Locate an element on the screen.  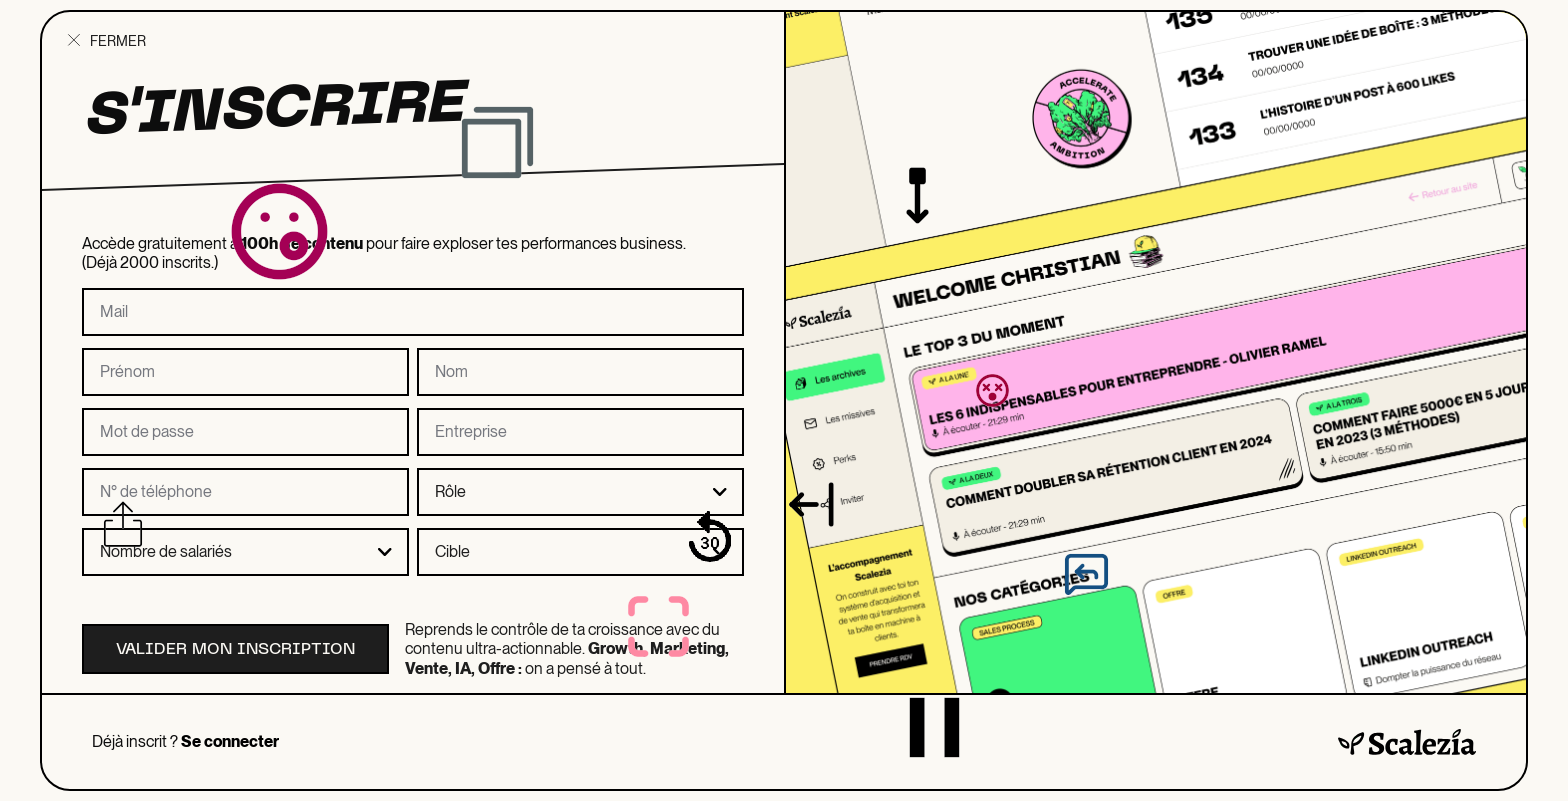
maximize window to full screen is located at coordinates (658, 626).